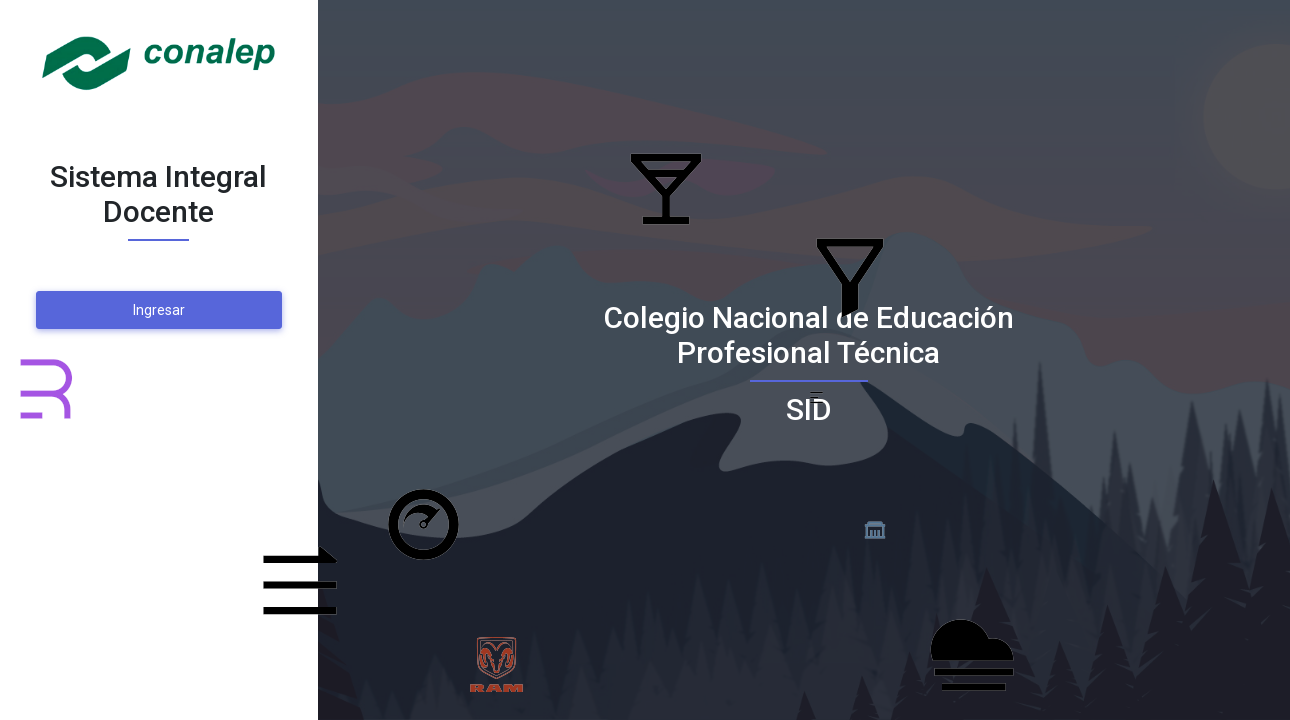 The image size is (1290, 720). What do you see at coordinates (875, 530) in the screenshot?
I see `access government services` at bounding box center [875, 530].